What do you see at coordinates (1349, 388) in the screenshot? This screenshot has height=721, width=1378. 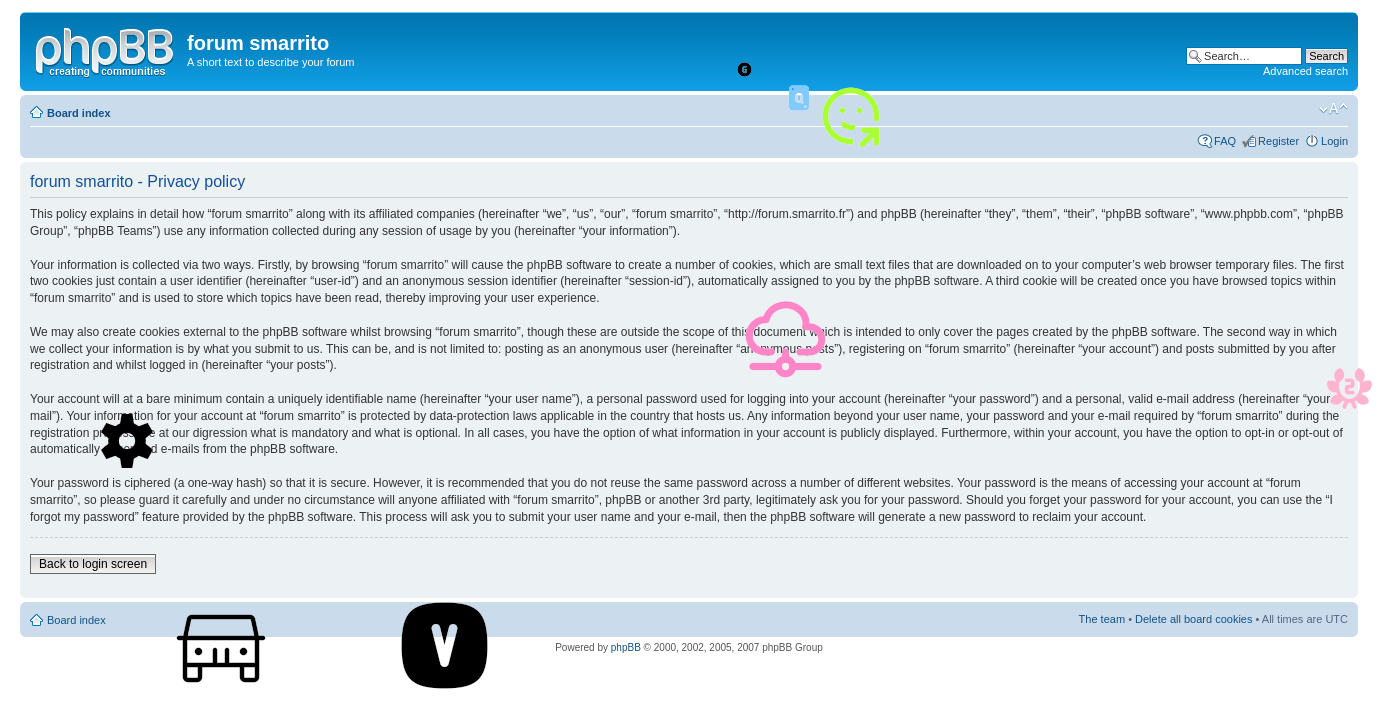 I see `view achievements or awards` at bounding box center [1349, 388].